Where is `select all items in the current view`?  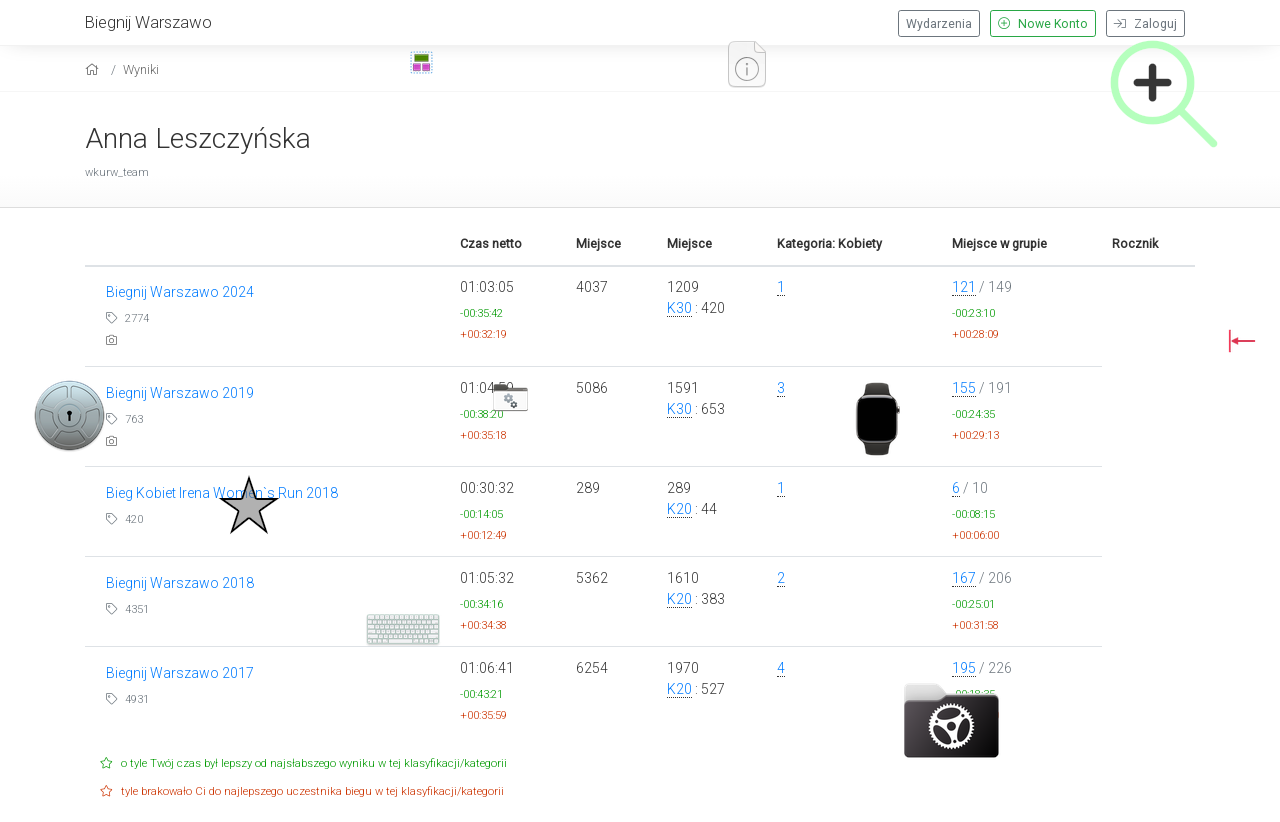 select all items in the current view is located at coordinates (421, 62).